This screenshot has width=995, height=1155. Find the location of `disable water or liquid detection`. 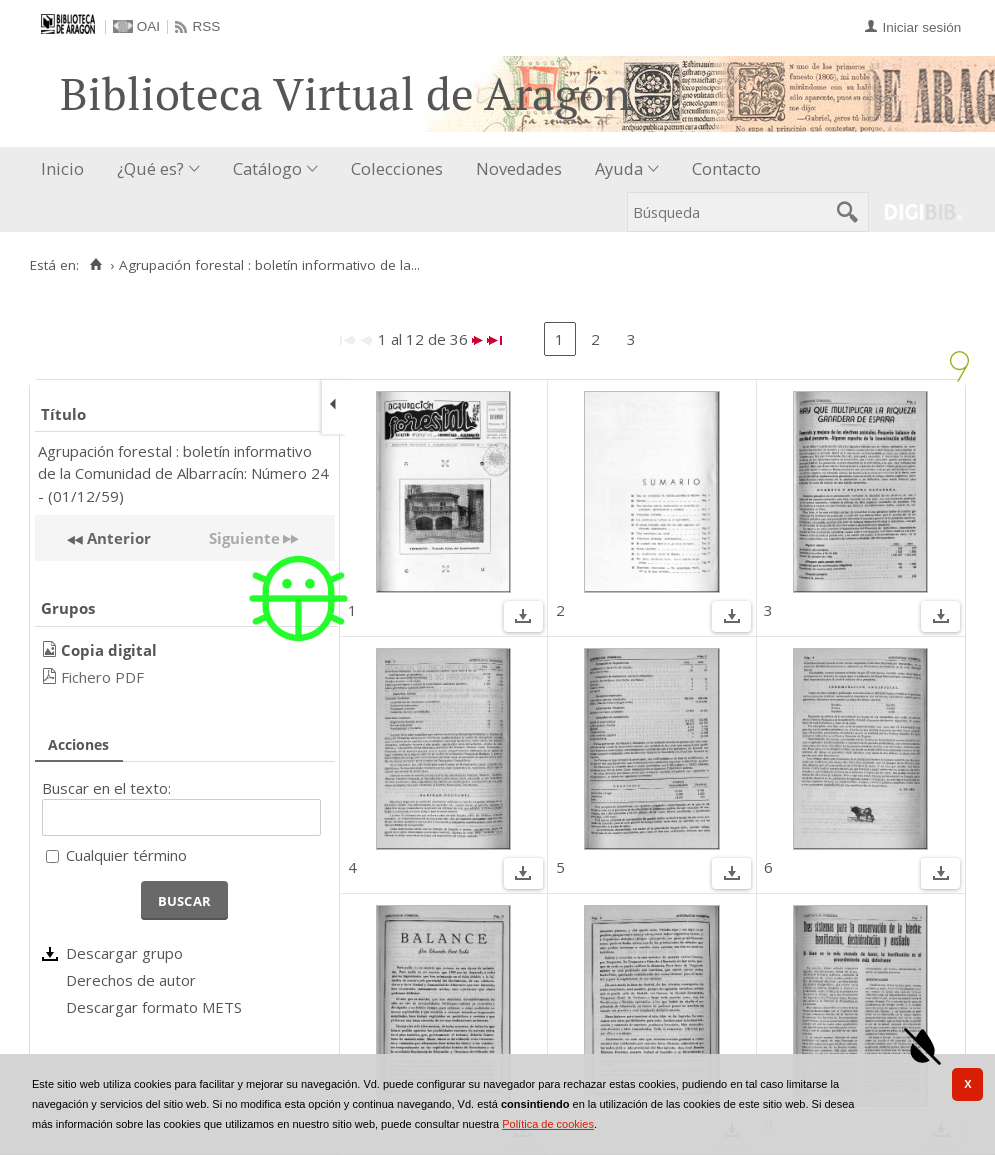

disable water or liquid detection is located at coordinates (922, 1046).